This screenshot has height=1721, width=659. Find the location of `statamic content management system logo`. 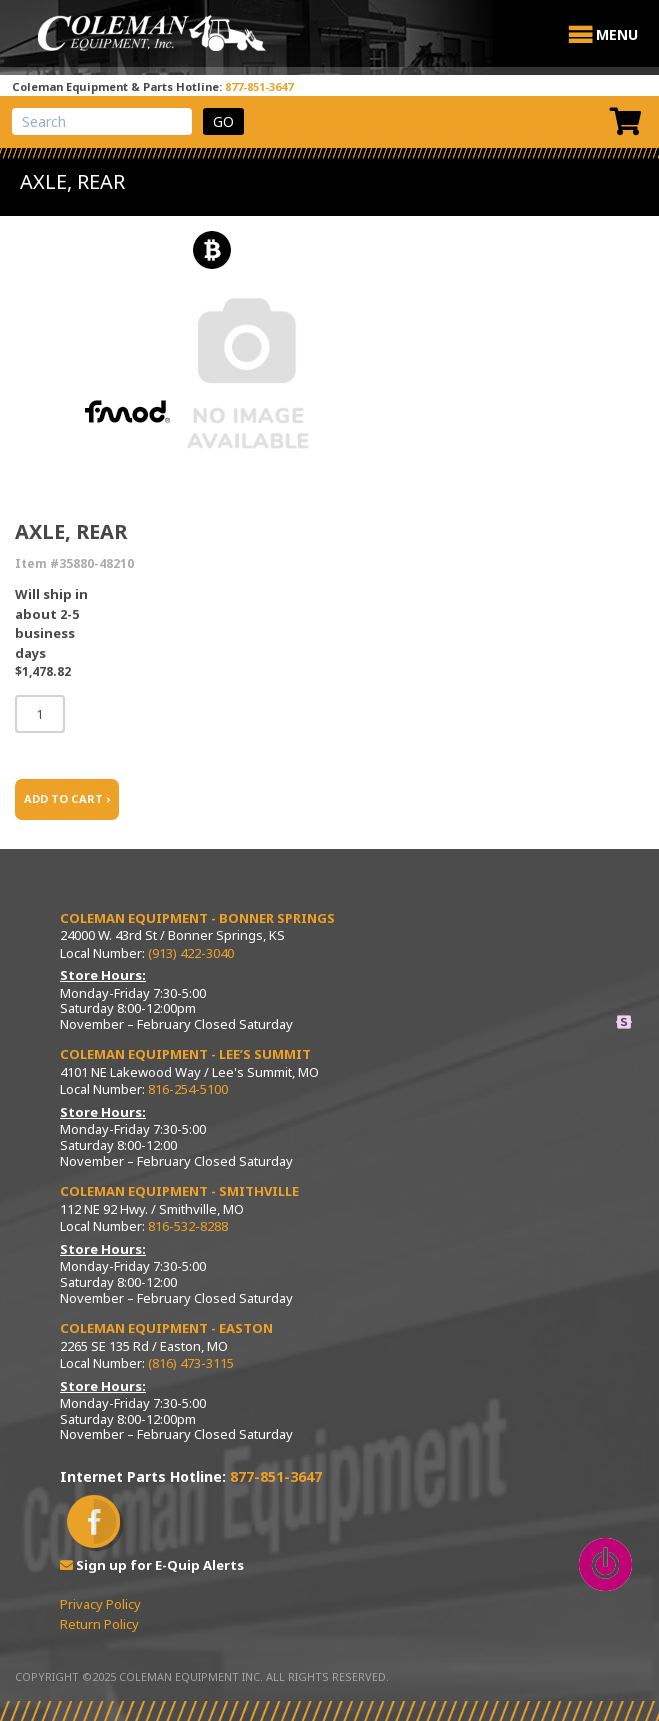

statamic content management system logo is located at coordinates (624, 1022).